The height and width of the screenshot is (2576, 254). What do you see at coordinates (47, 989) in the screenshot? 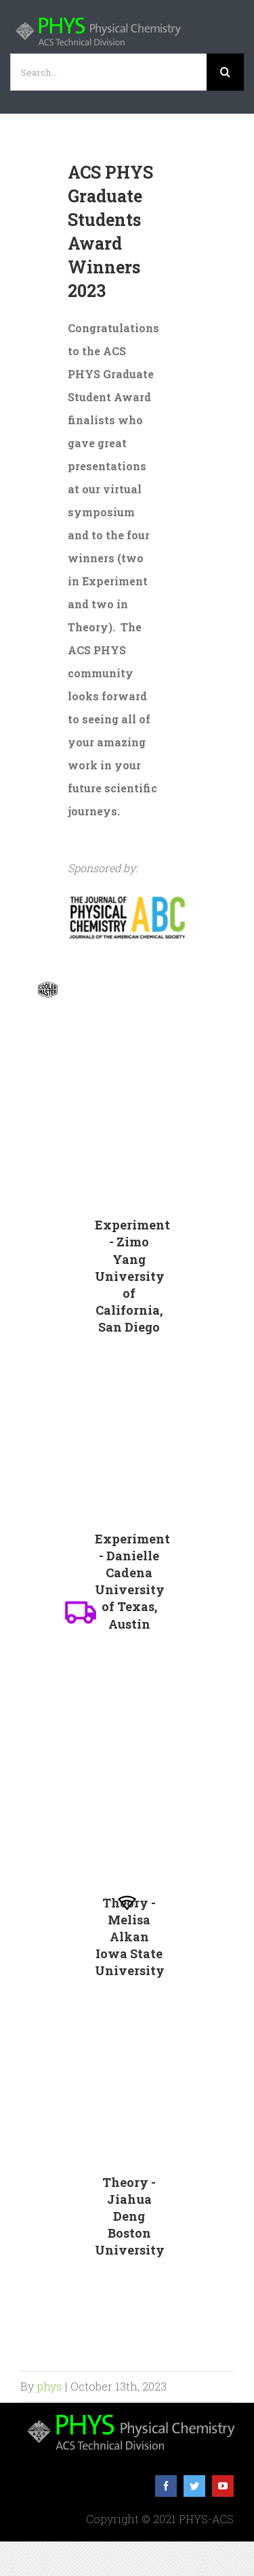
I see `Cooler Master brand logo` at bounding box center [47, 989].